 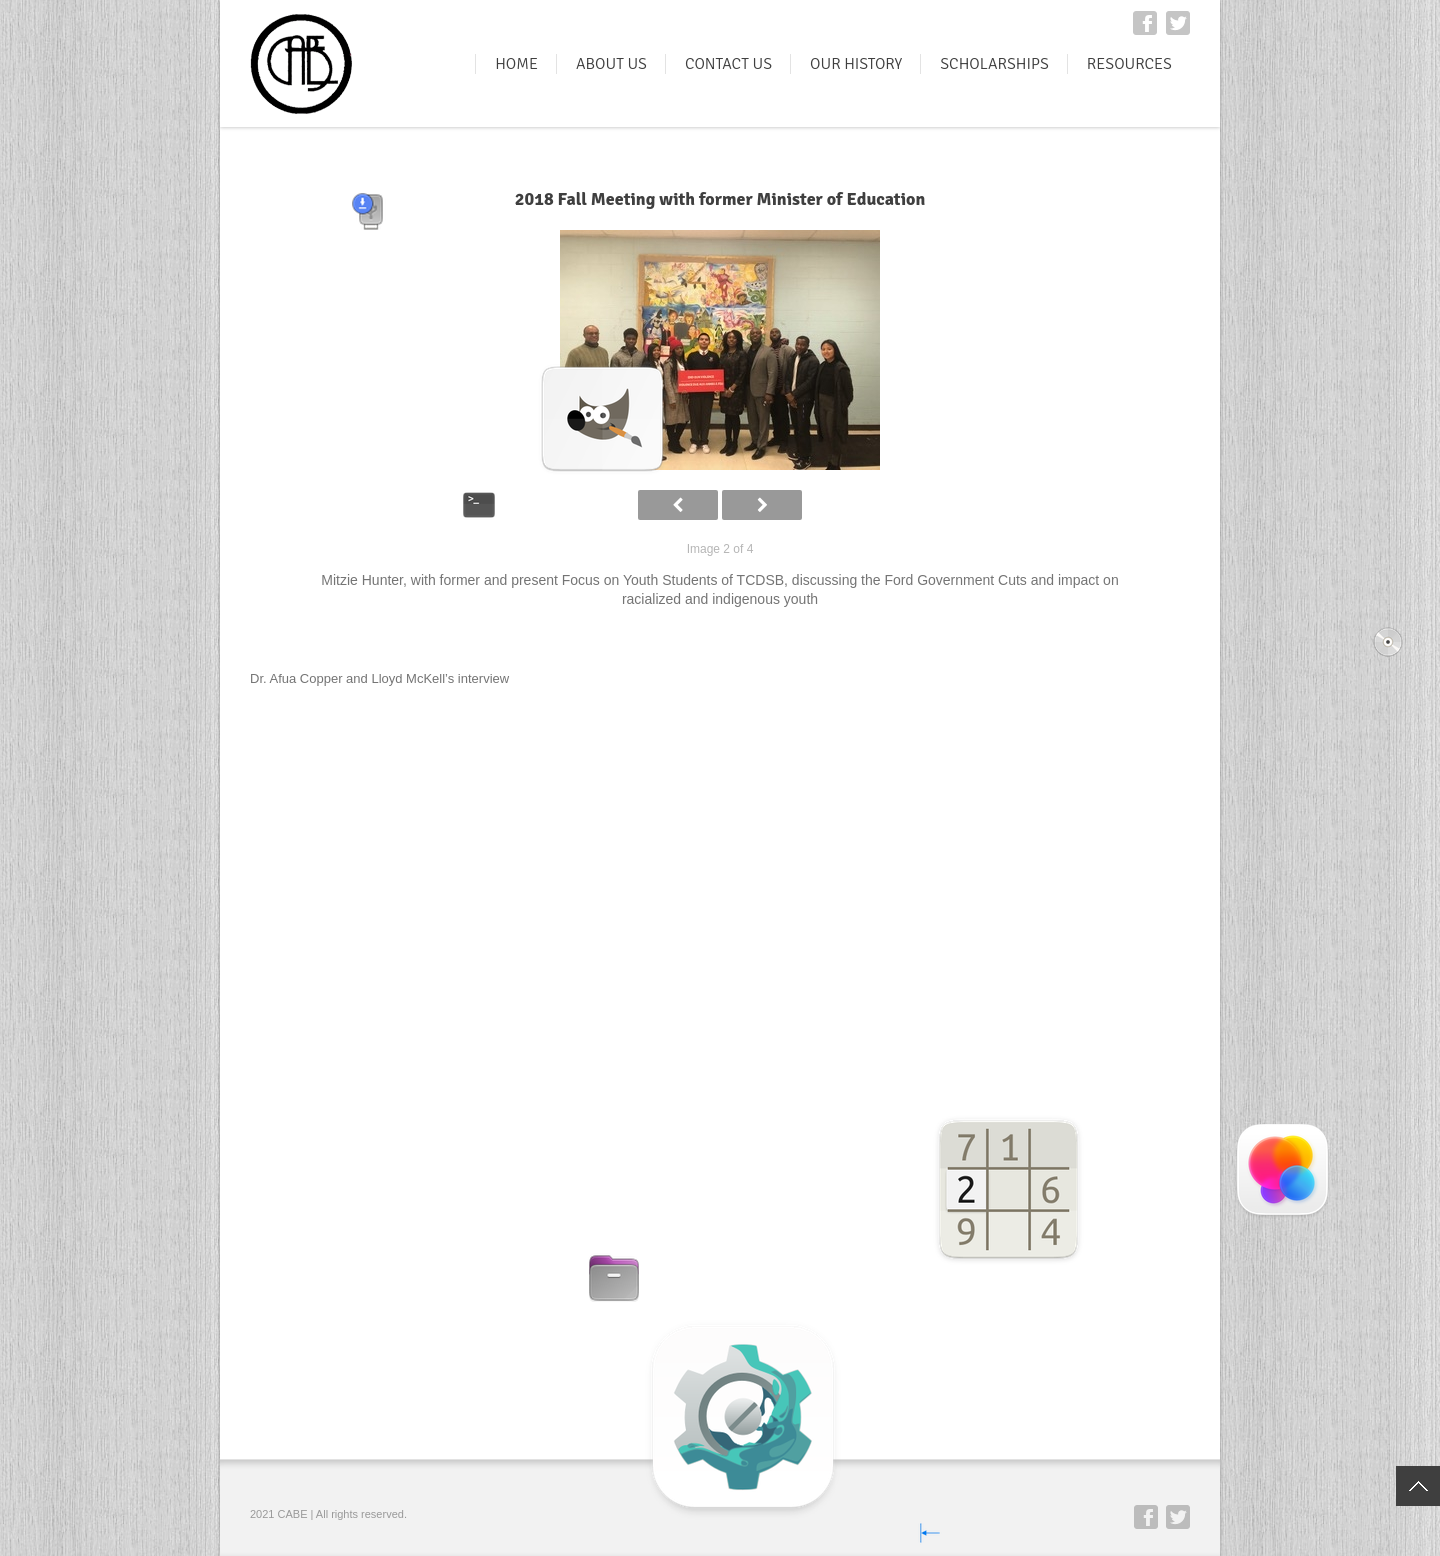 I want to click on open sudoku puzzle game, so click(x=1008, y=1189).